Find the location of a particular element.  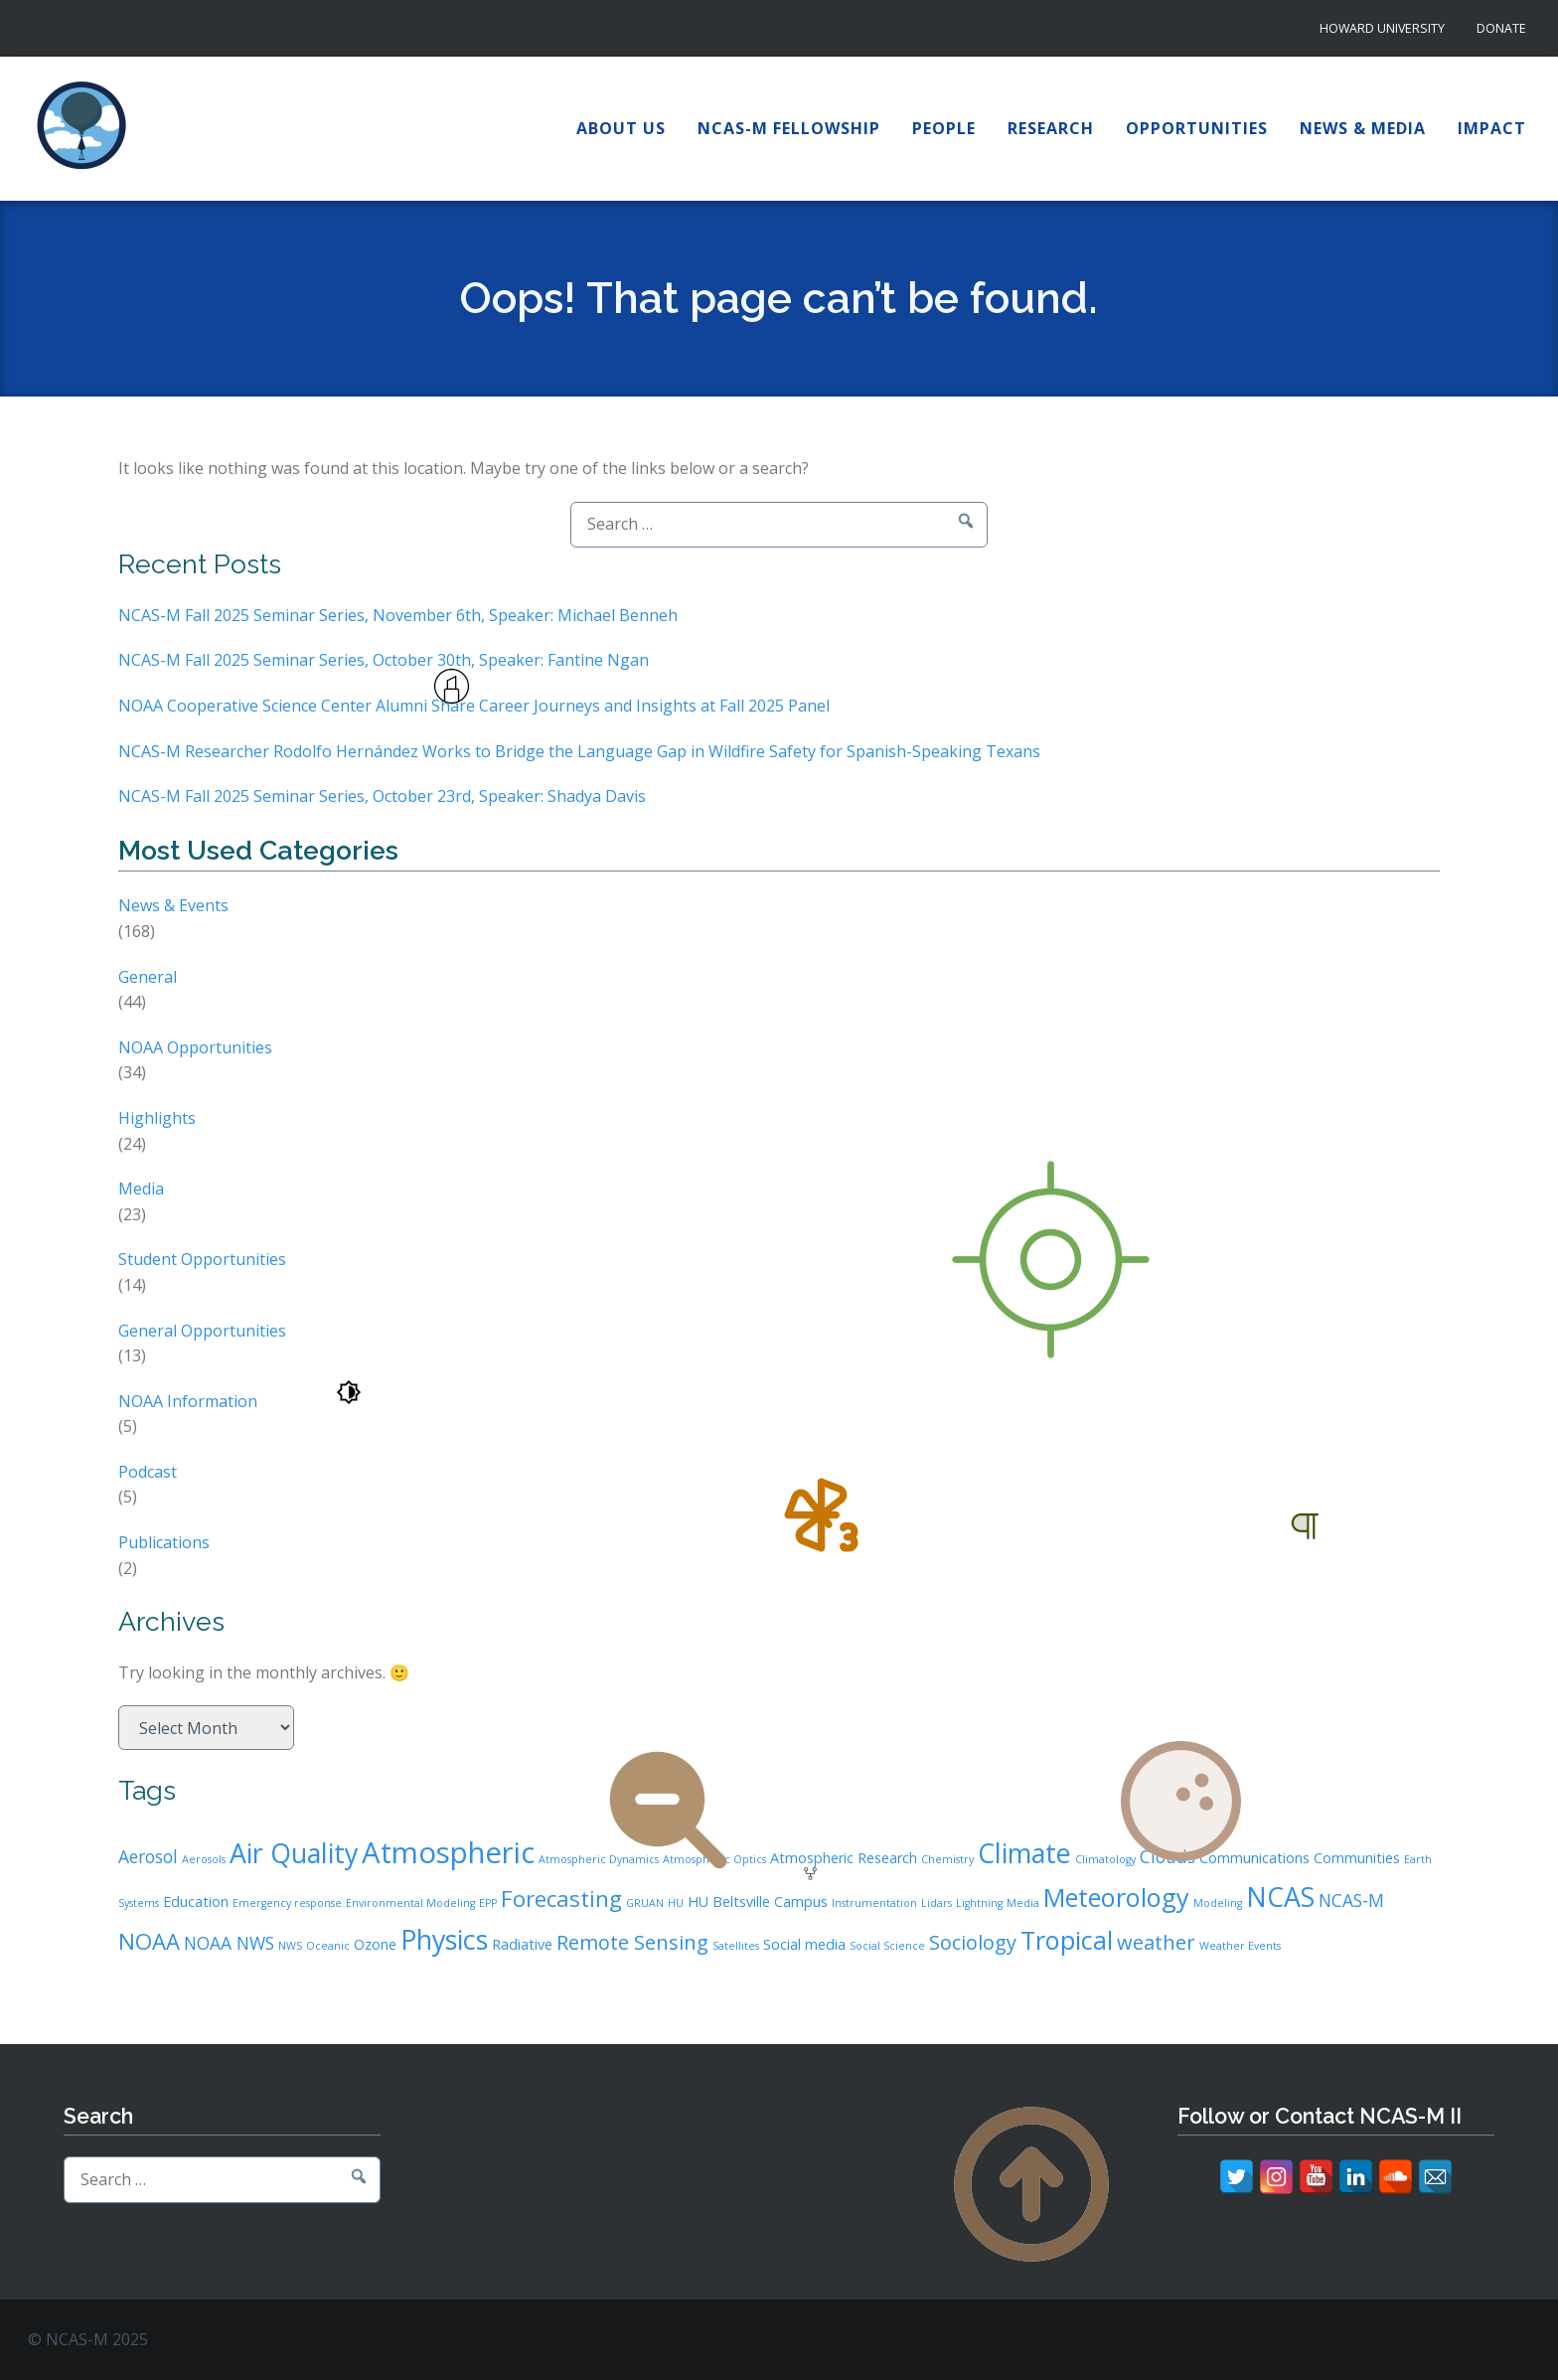

fork a repository or branch is located at coordinates (810, 1873).